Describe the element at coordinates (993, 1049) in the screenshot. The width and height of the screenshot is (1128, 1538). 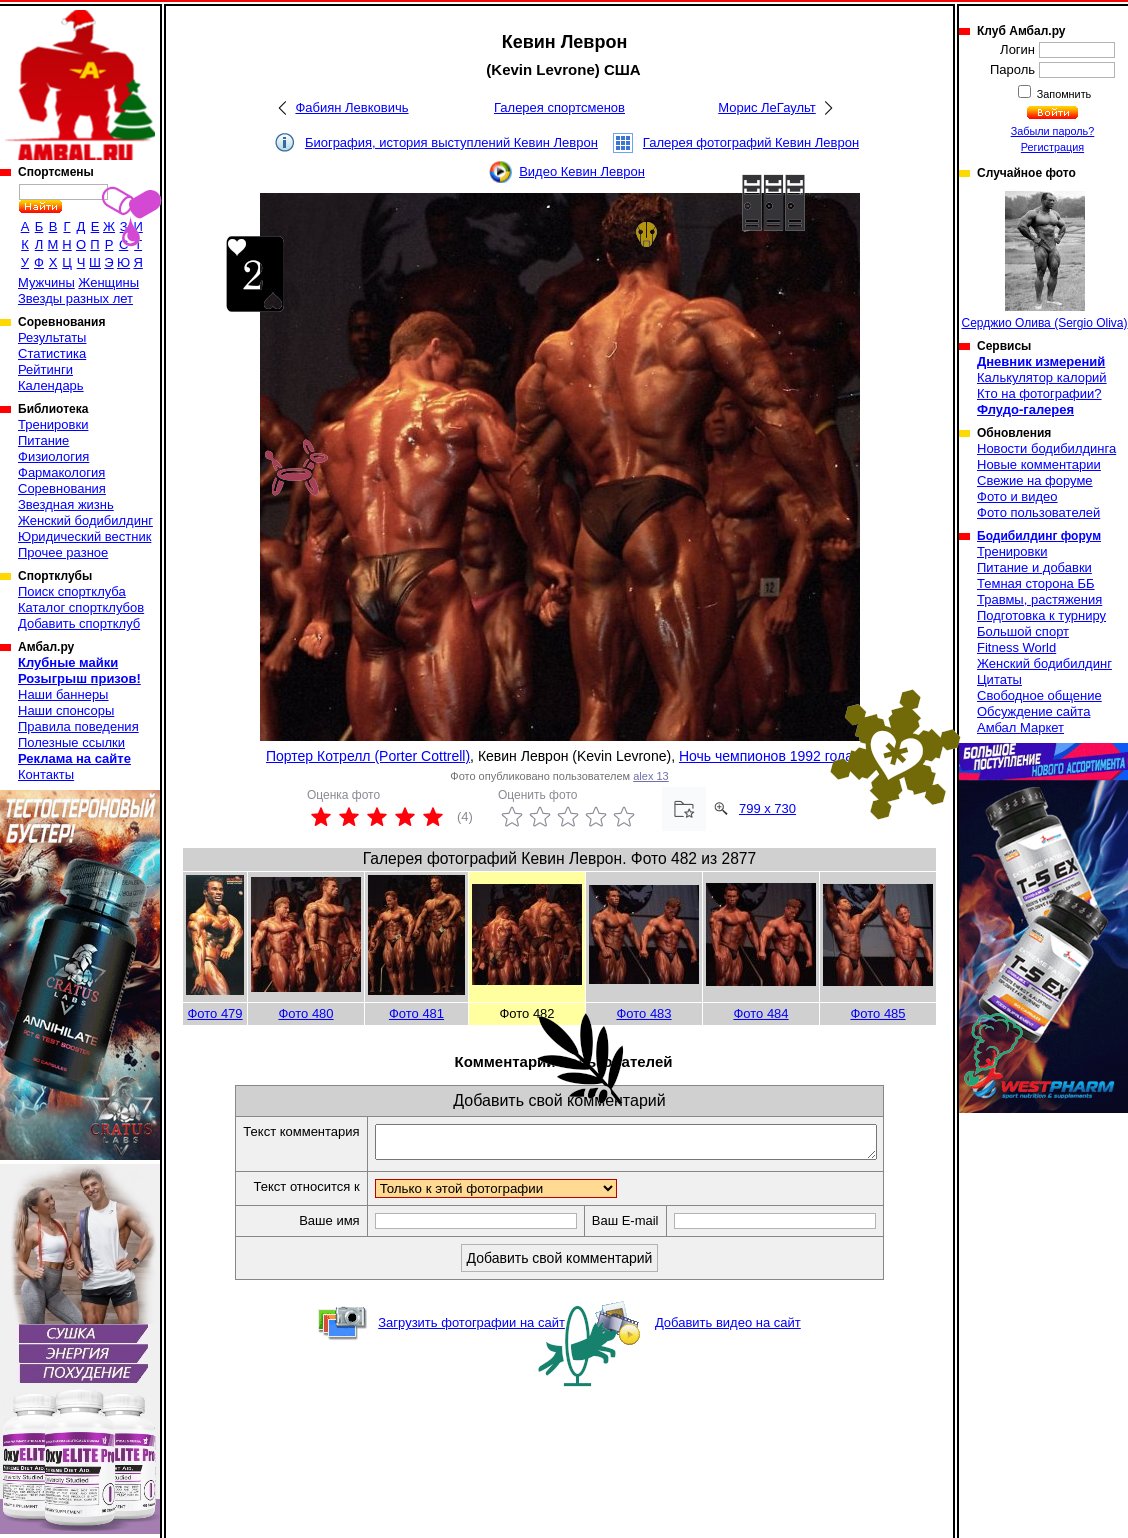
I see `activate smoke bomb ability in game` at that location.